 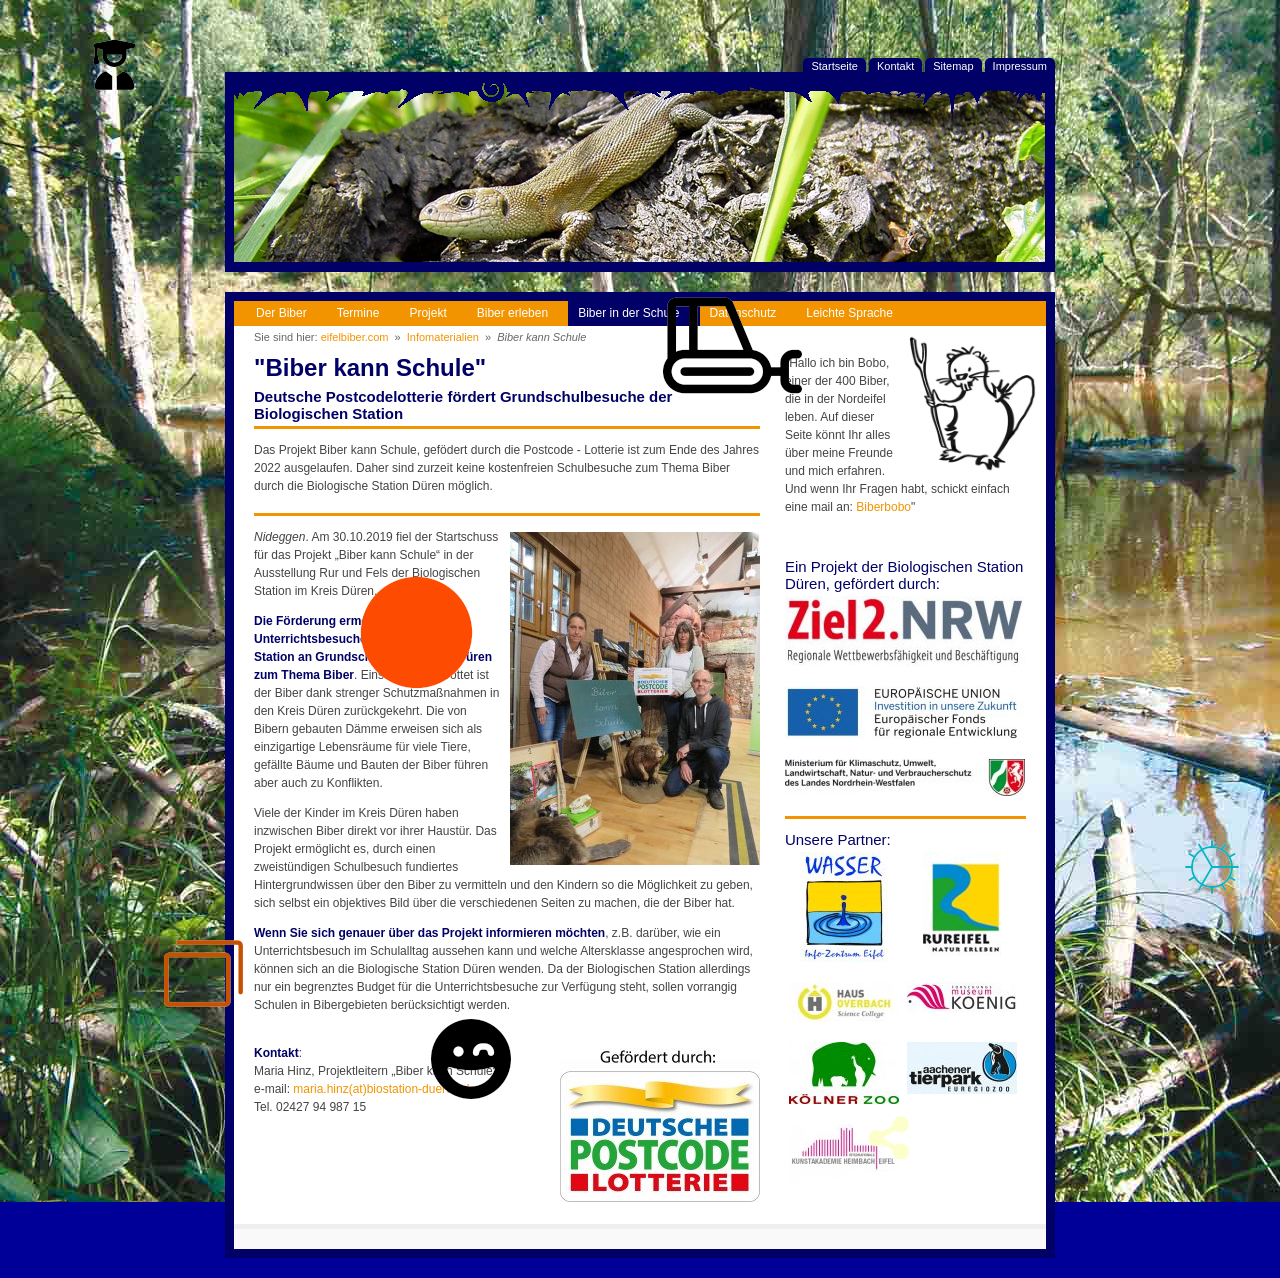 I want to click on construction or building in progress, so click(x=732, y=345).